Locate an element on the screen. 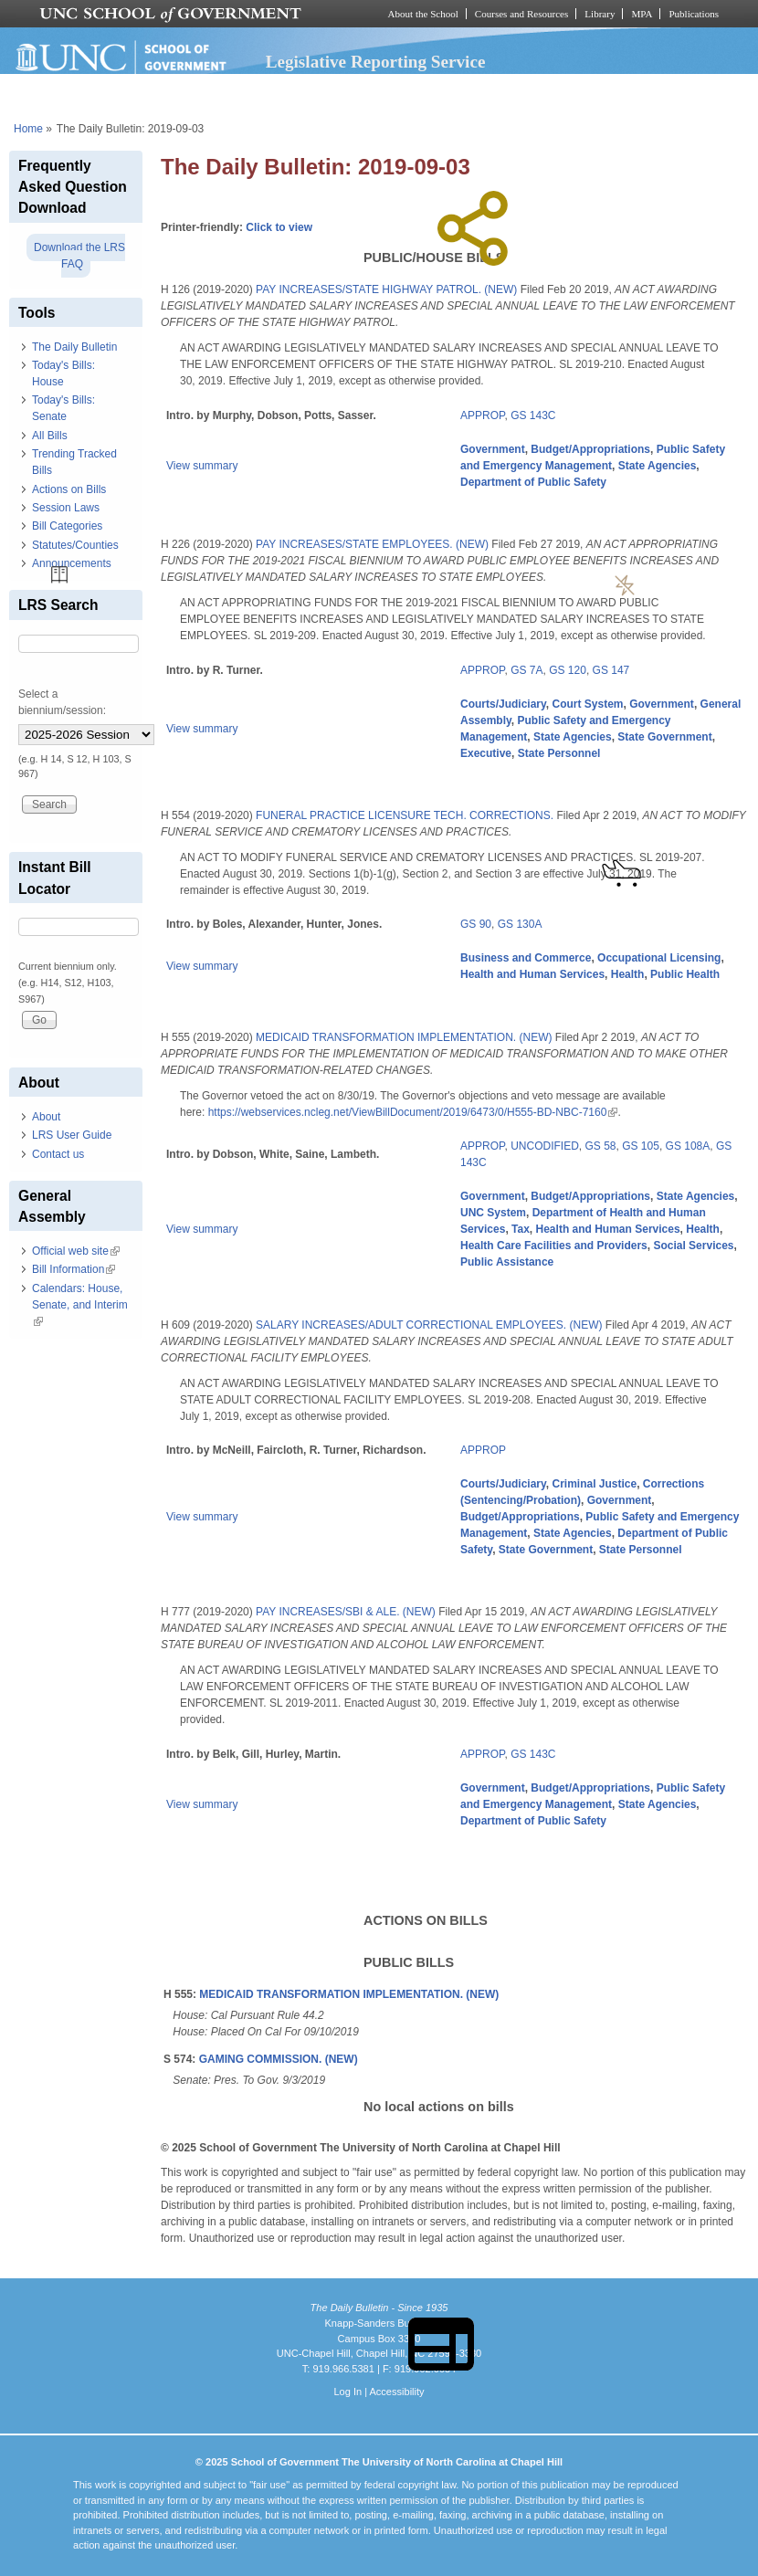  open web browser is located at coordinates (441, 2344).